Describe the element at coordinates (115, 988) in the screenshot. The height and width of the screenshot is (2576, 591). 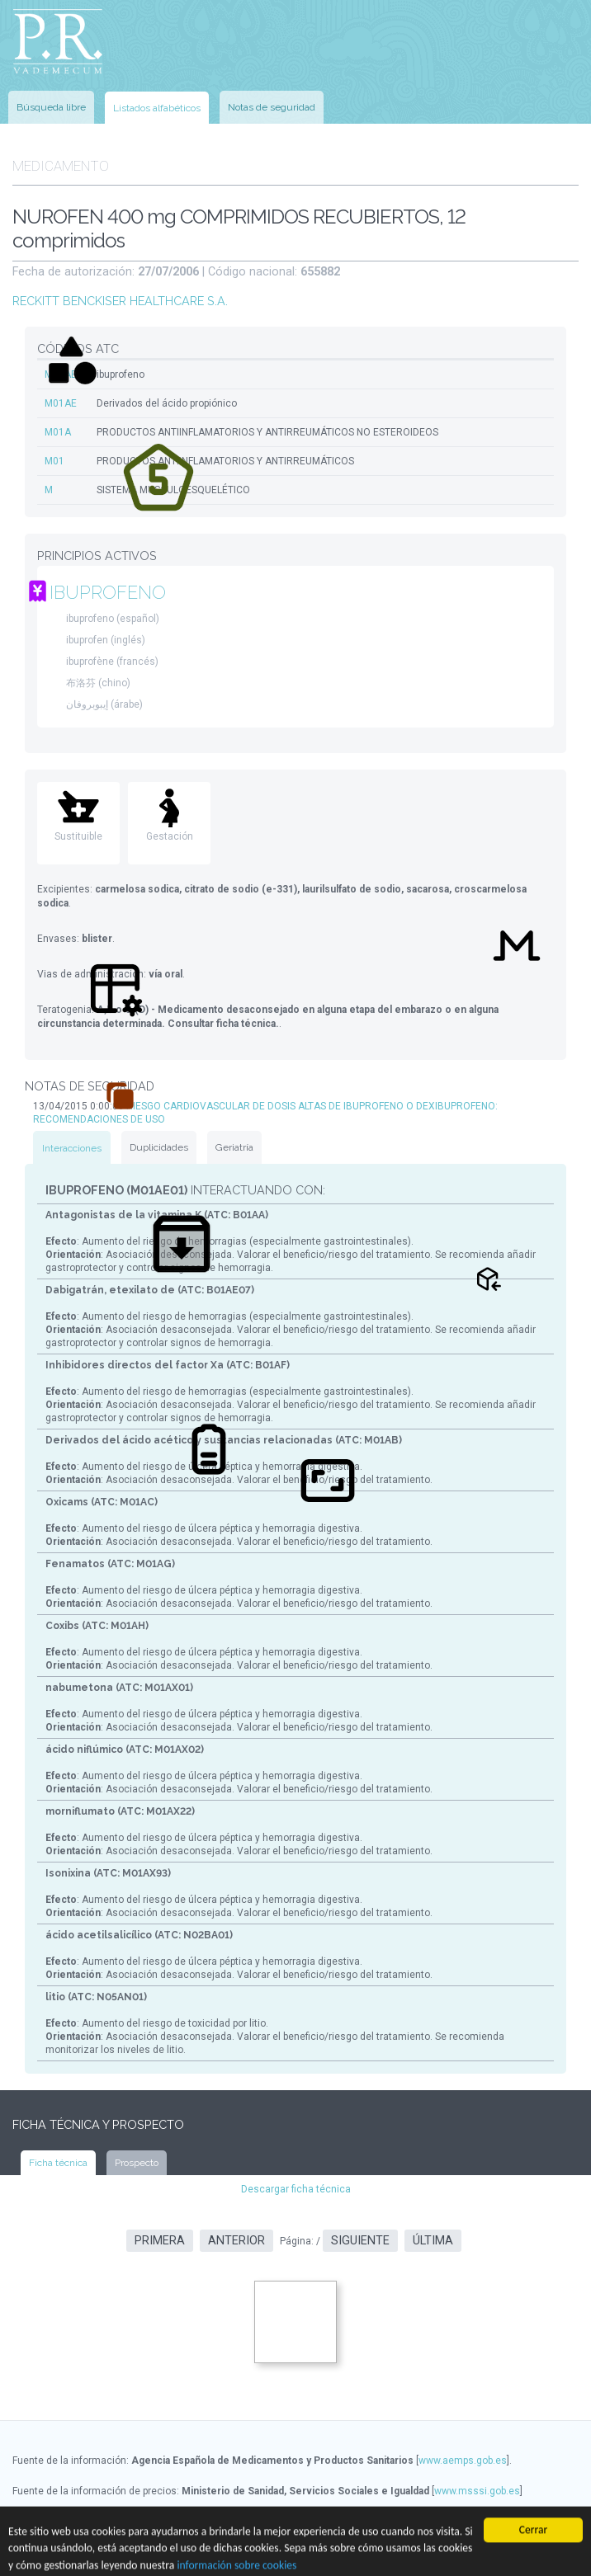
I see `customize table settings` at that location.